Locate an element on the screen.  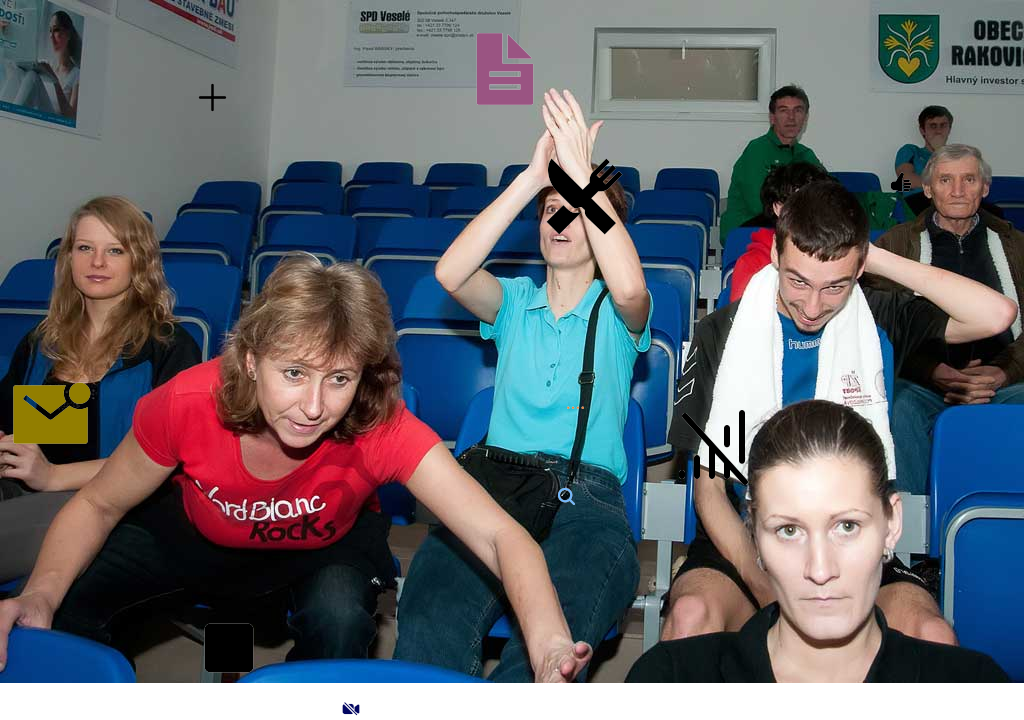
turn off camera or disable video is located at coordinates (351, 709).